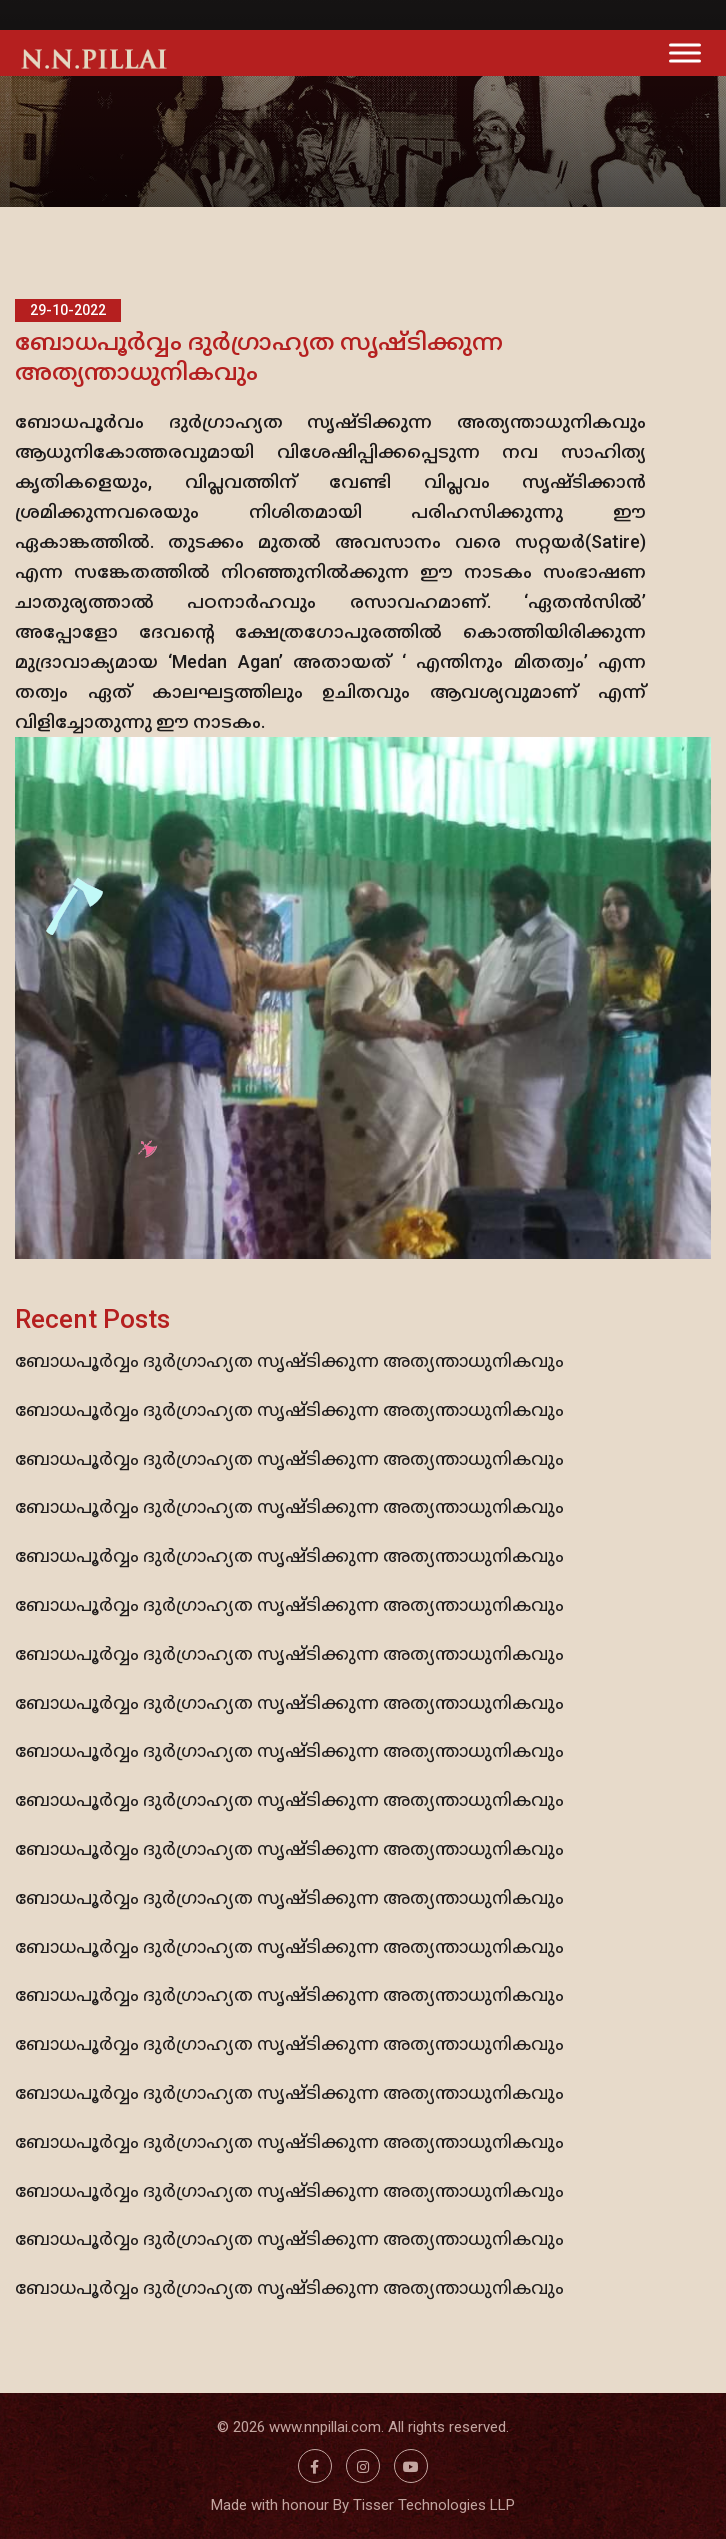 This screenshot has width=726, height=2539. Describe the element at coordinates (74, 906) in the screenshot. I see `equip hatchet tool or weapon` at that location.